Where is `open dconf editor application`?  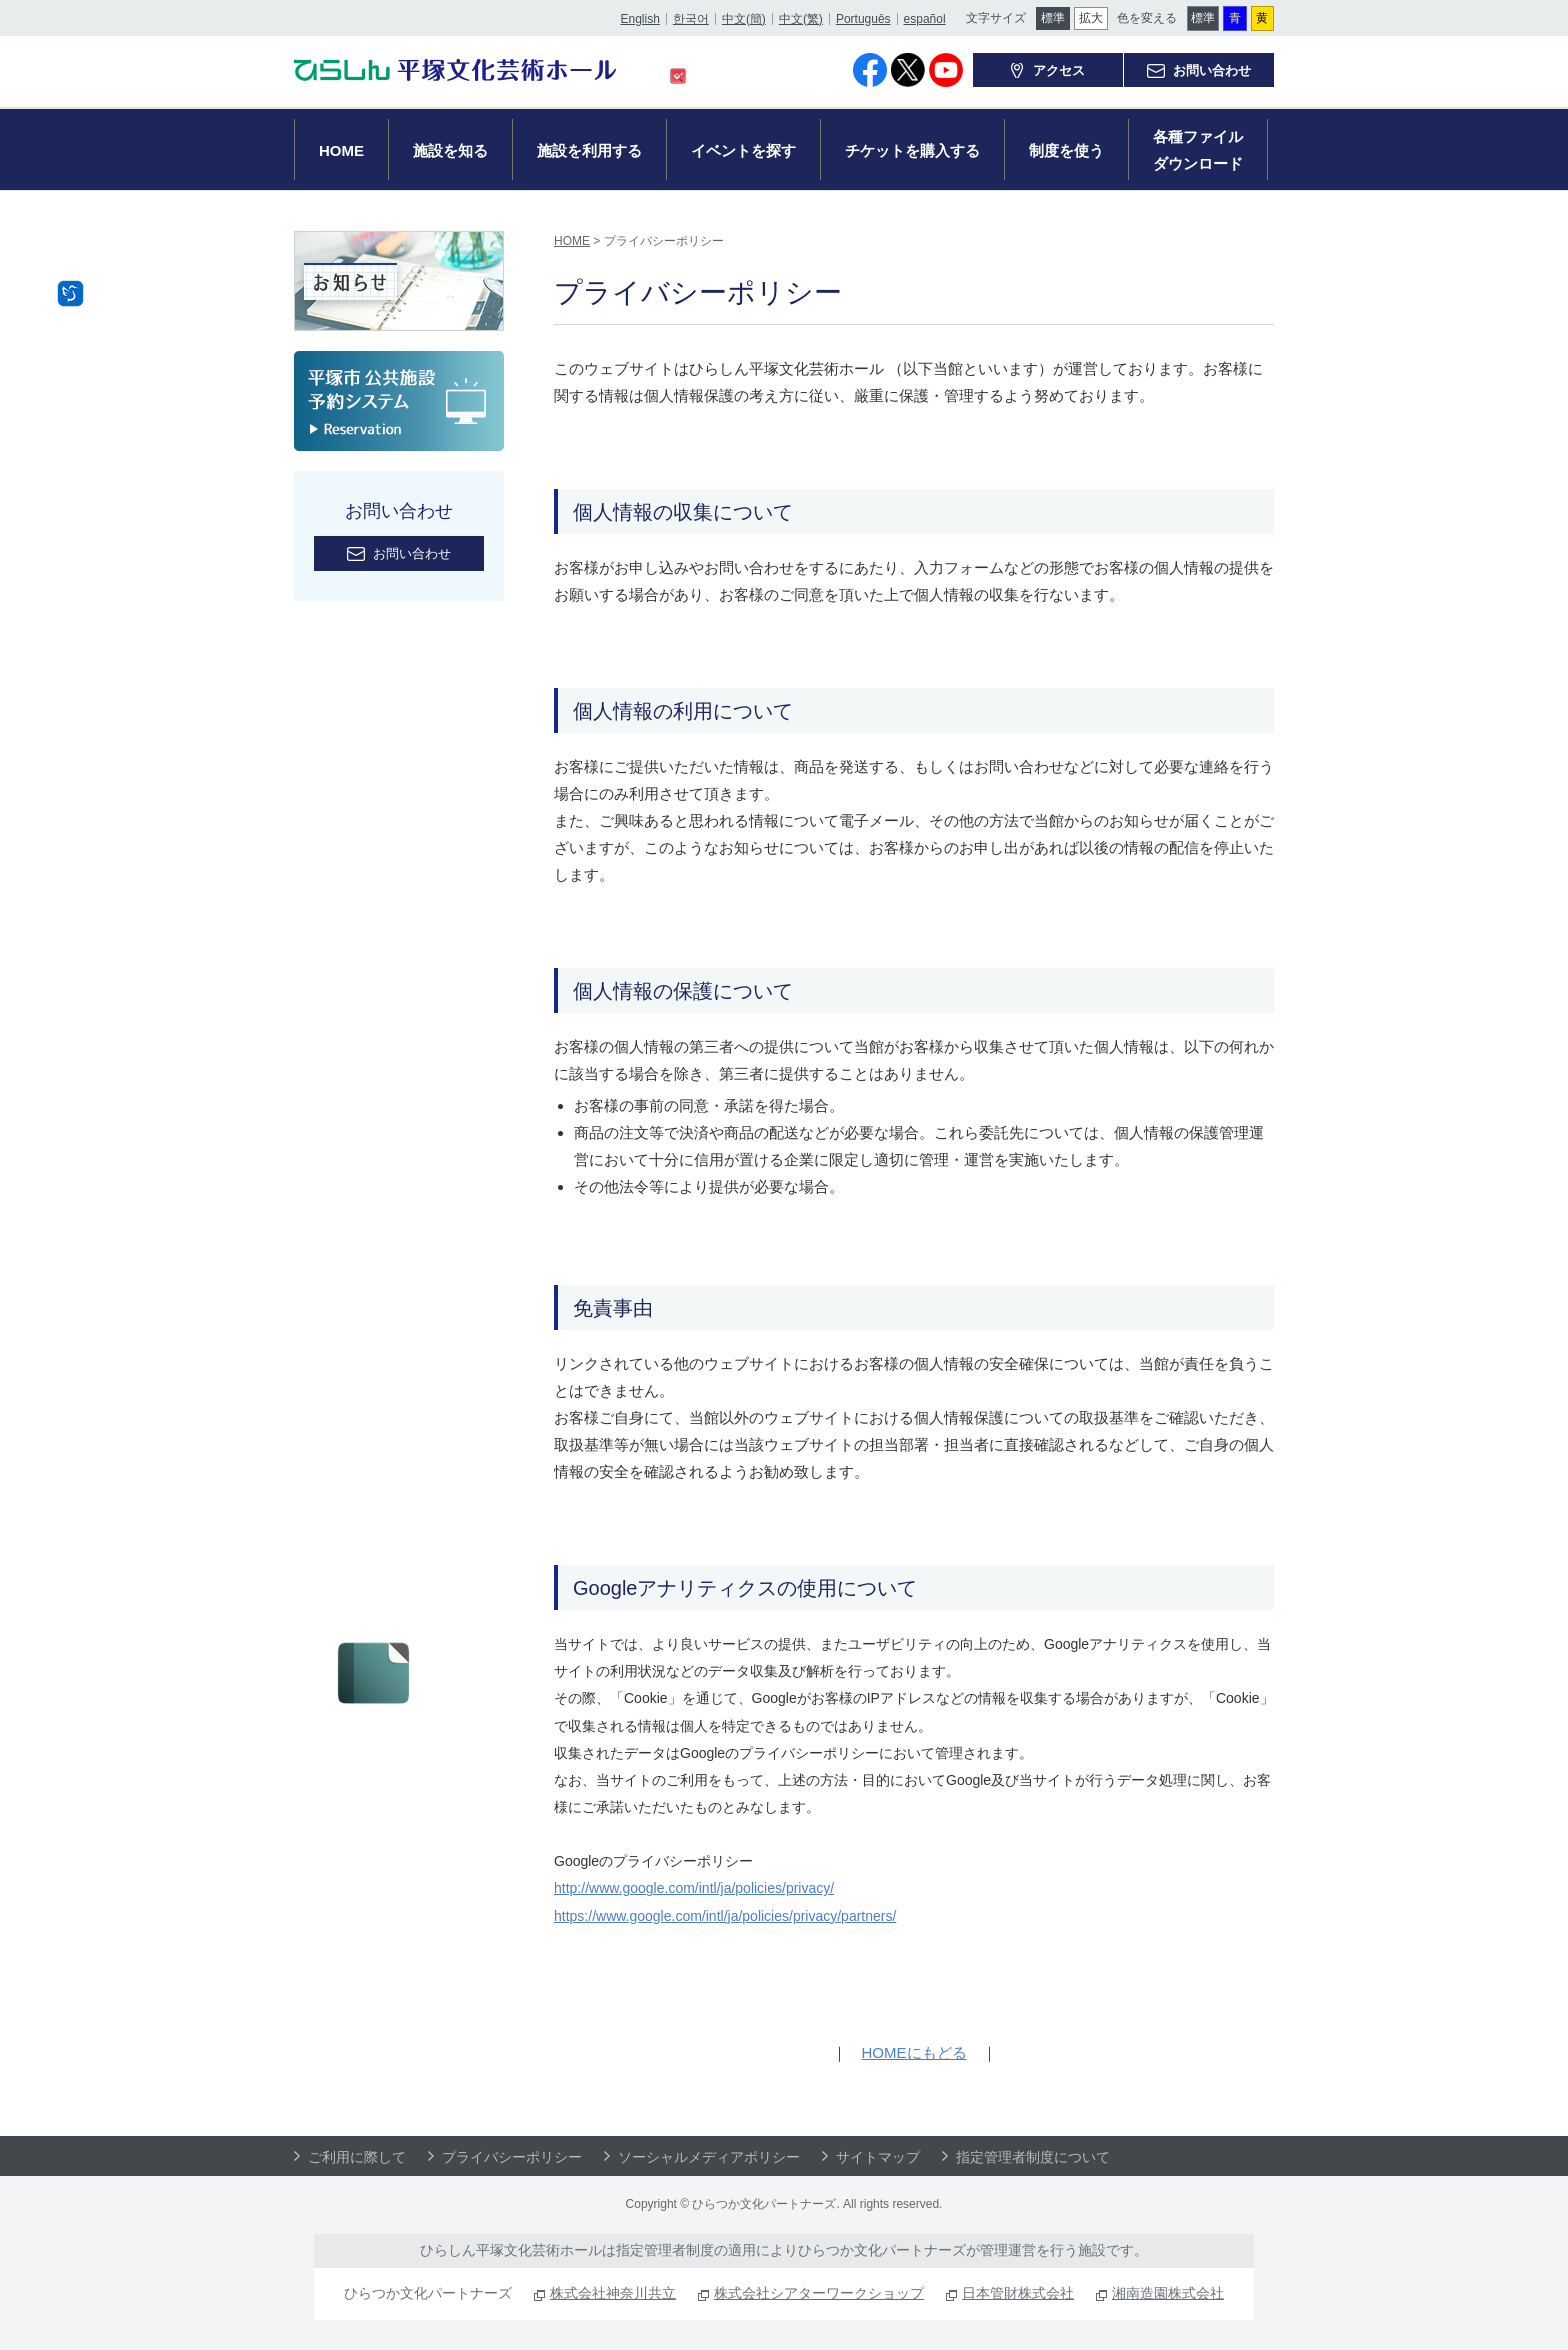 open dconf editor application is located at coordinates (678, 76).